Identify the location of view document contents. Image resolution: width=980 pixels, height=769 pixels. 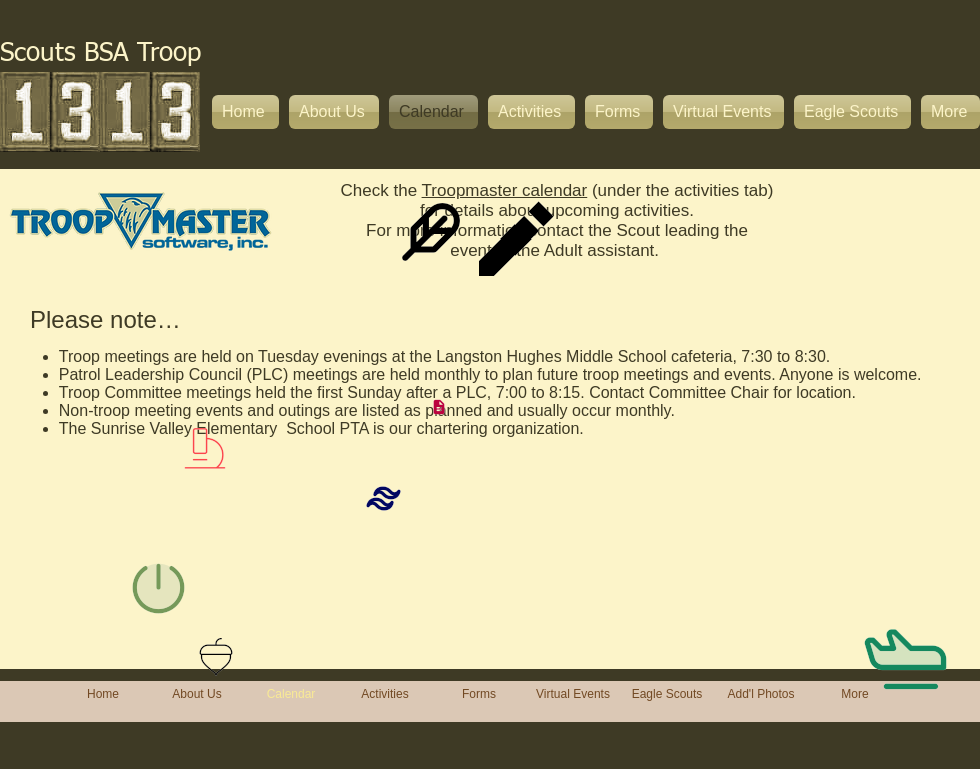
(439, 407).